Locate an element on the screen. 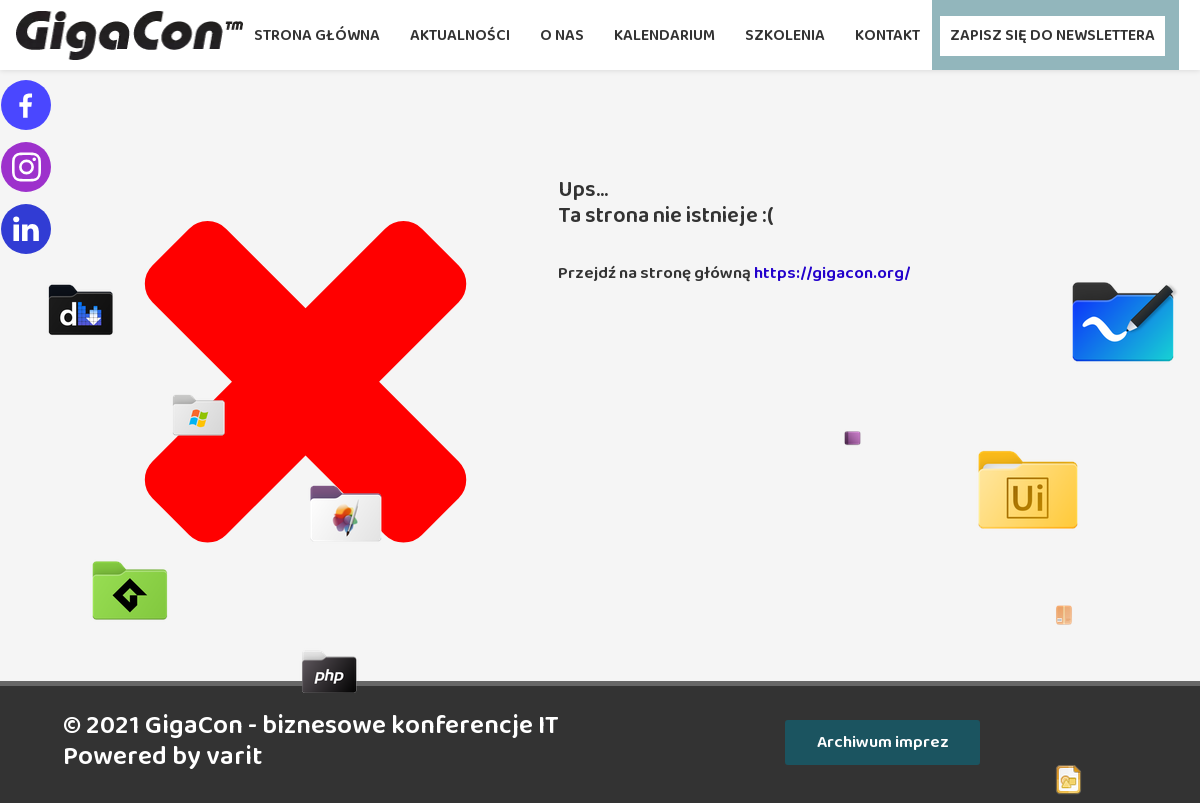 Image resolution: width=1200 pixels, height=803 pixels. open folder containing drawings or artwork is located at coordinates (345, 515).